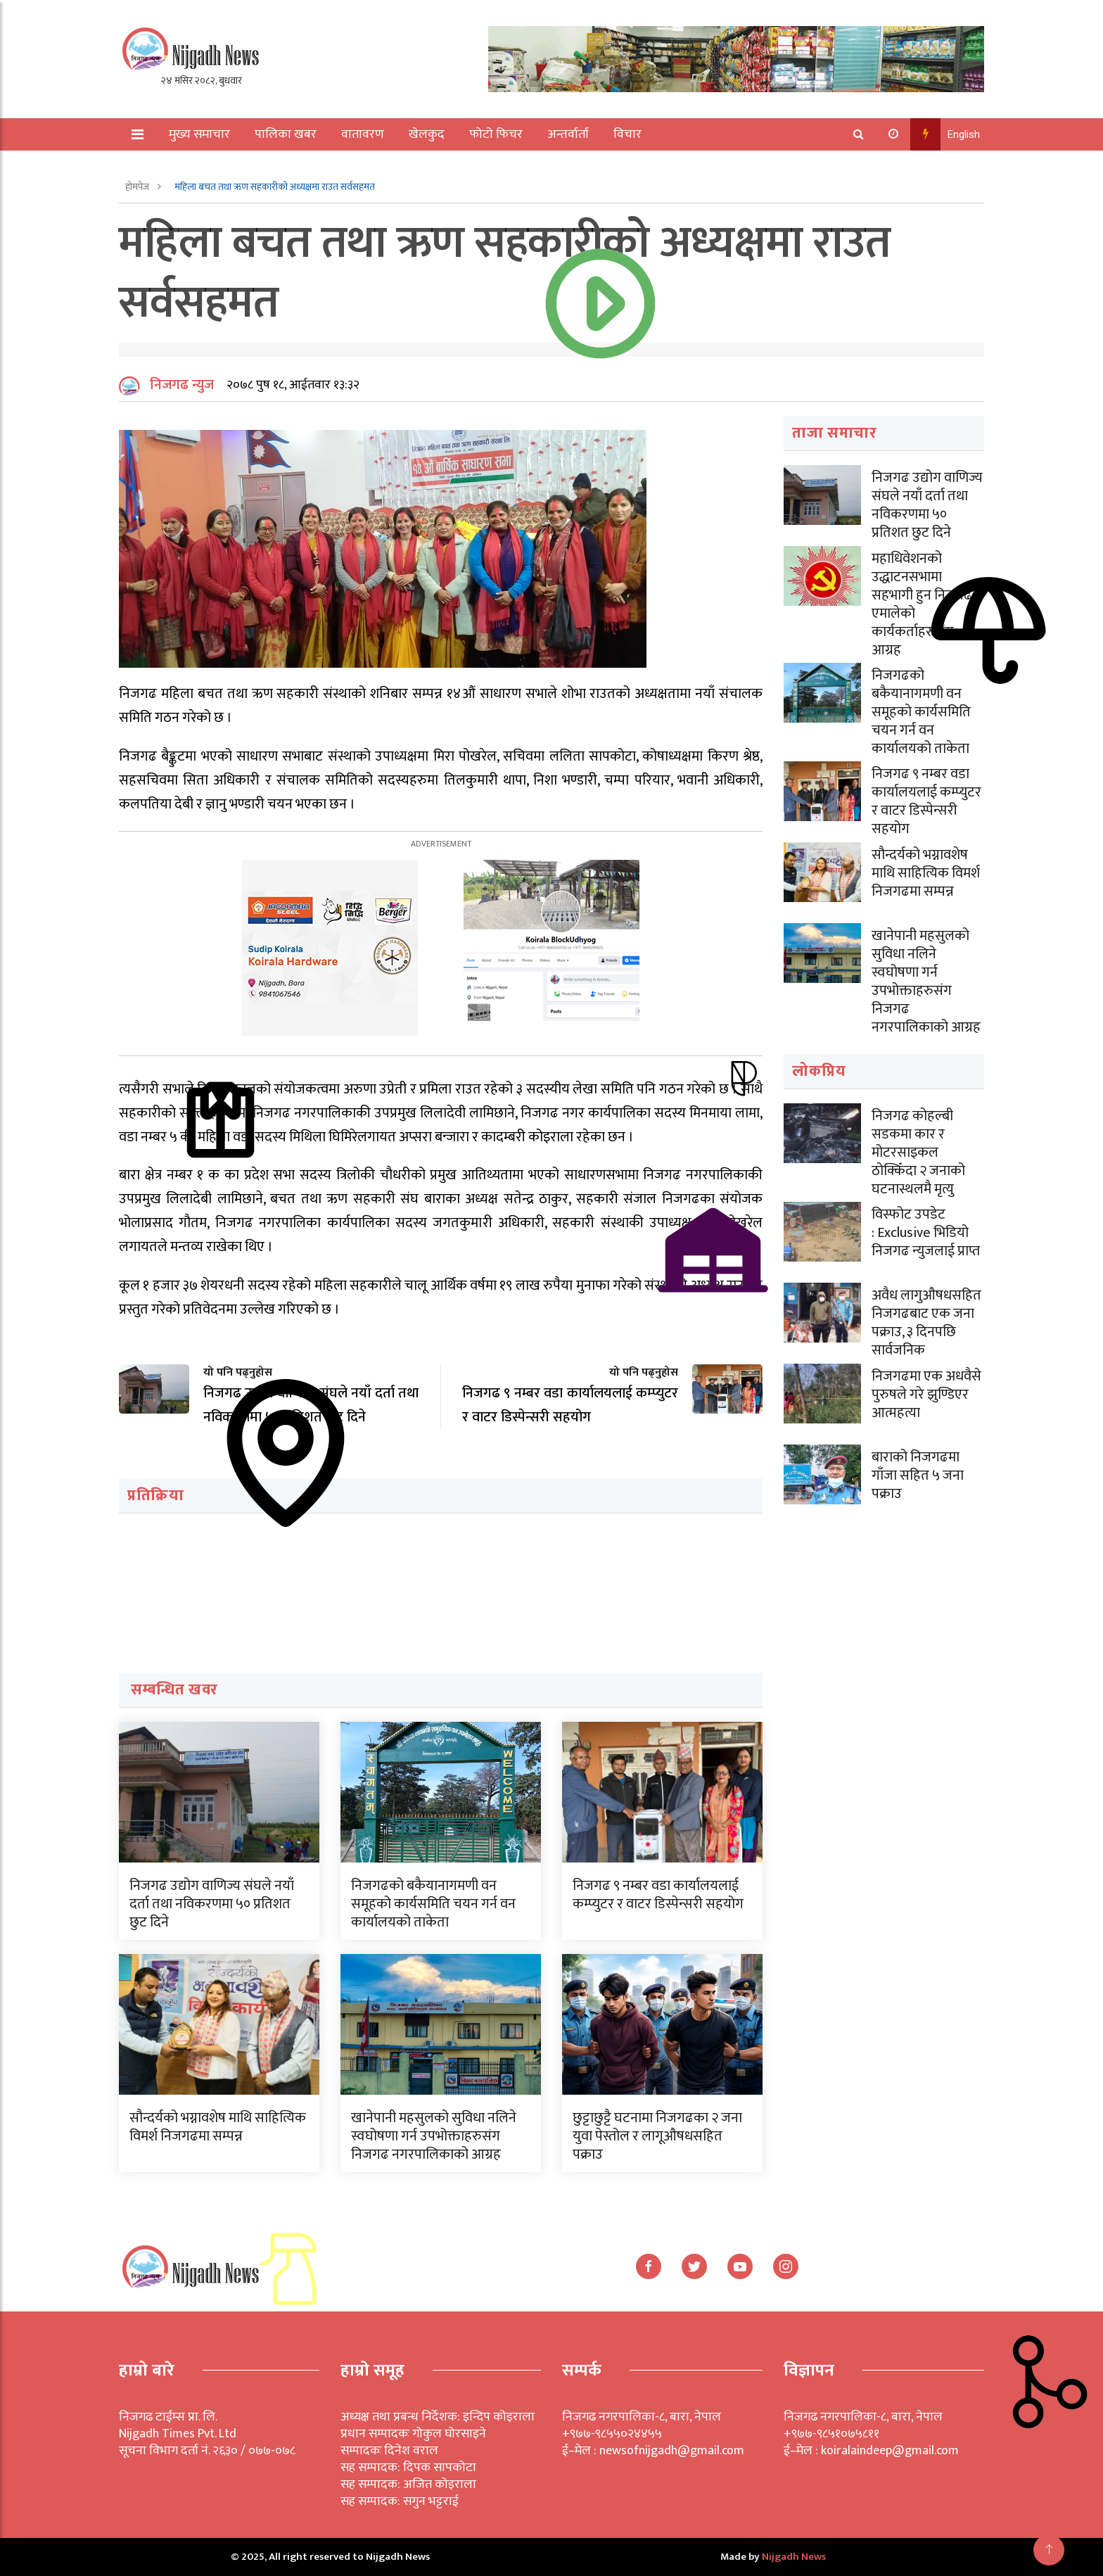 The image size is (1103, 2576). I want to click on phosphor icons logo, so click(741, 1077).